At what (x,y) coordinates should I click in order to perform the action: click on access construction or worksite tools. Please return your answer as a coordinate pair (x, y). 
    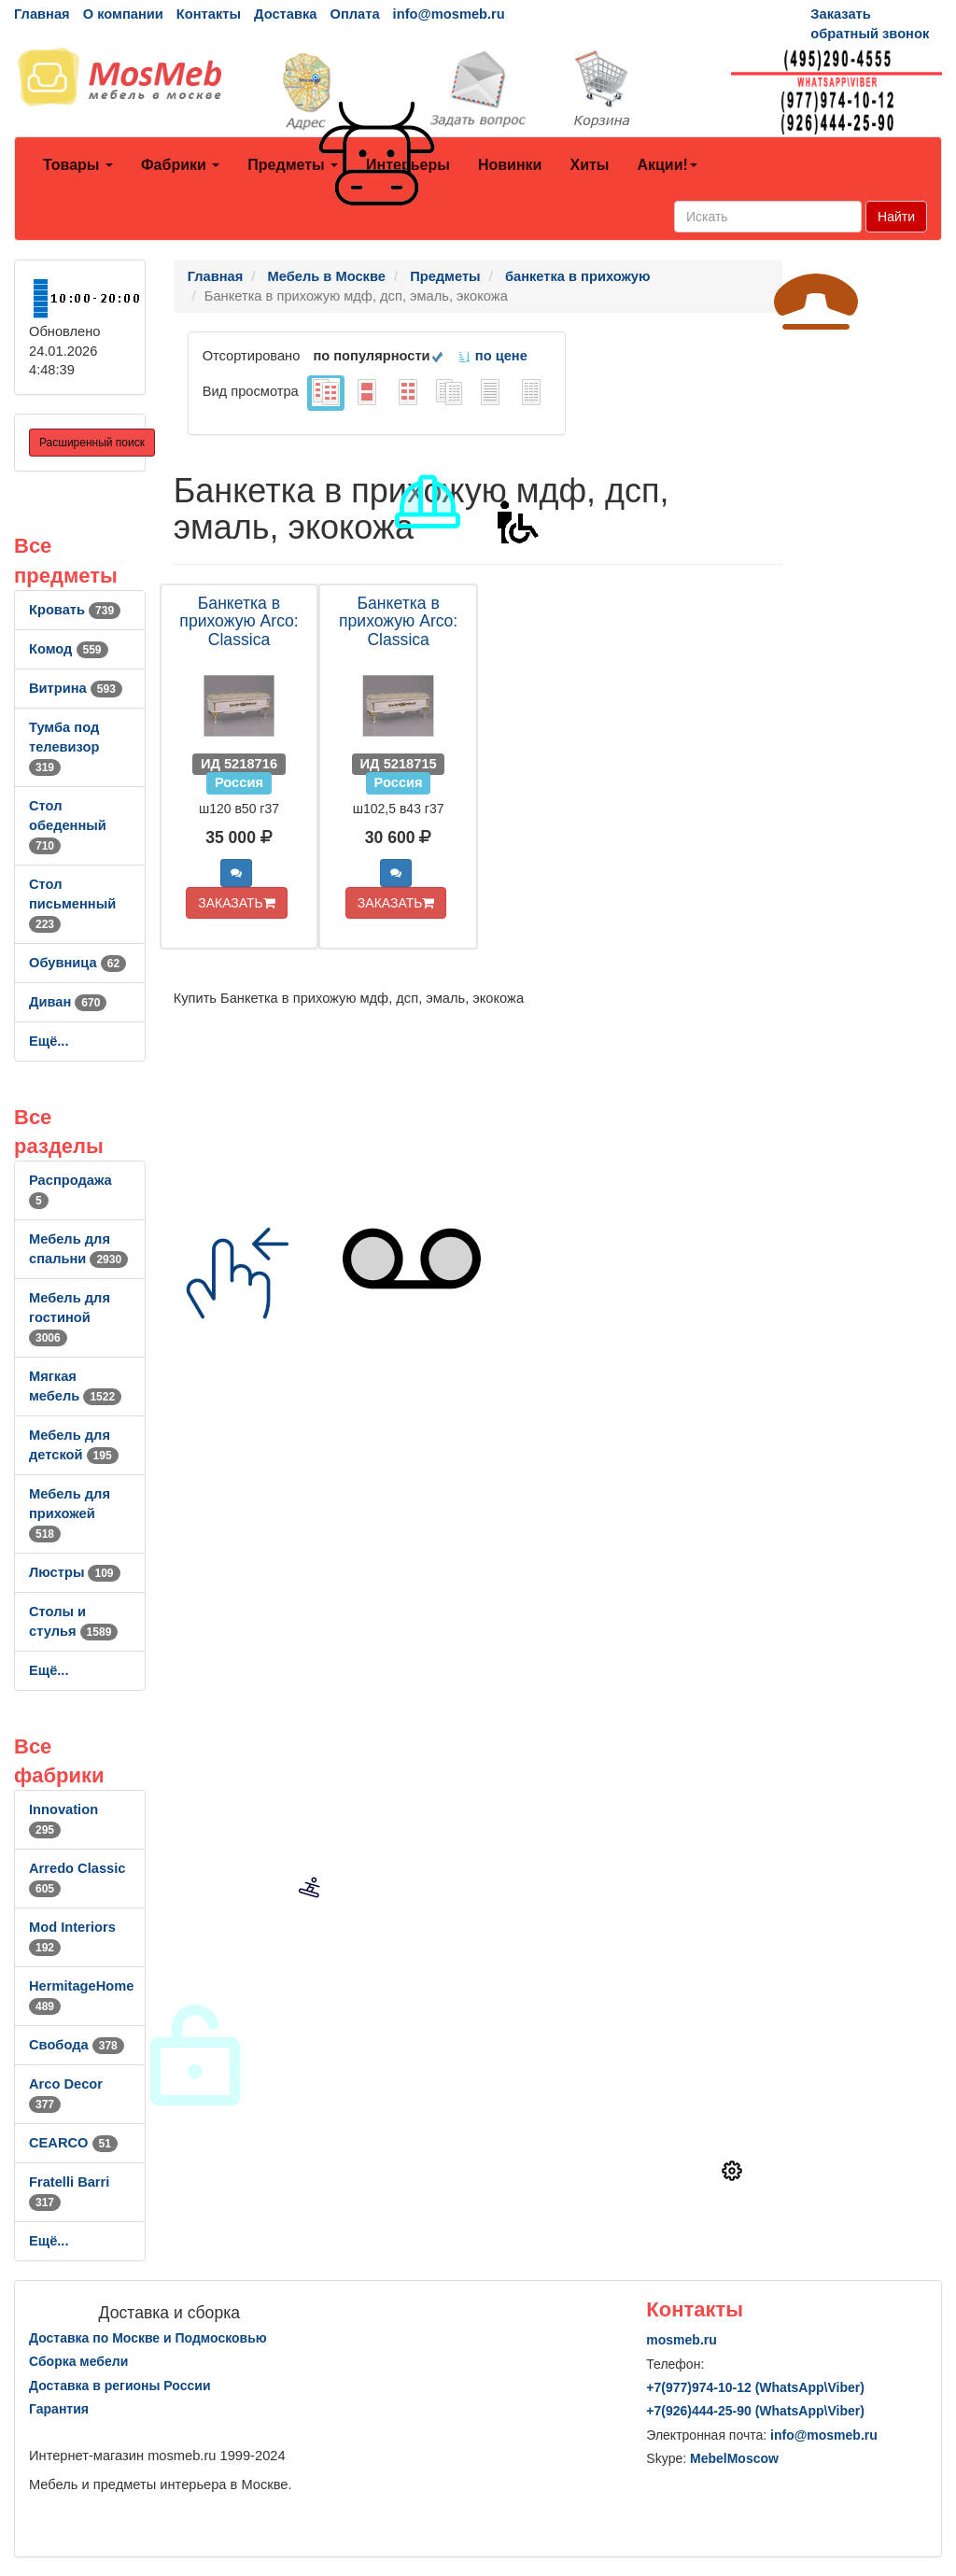
    Looking at the image, I should click on (428, 505).